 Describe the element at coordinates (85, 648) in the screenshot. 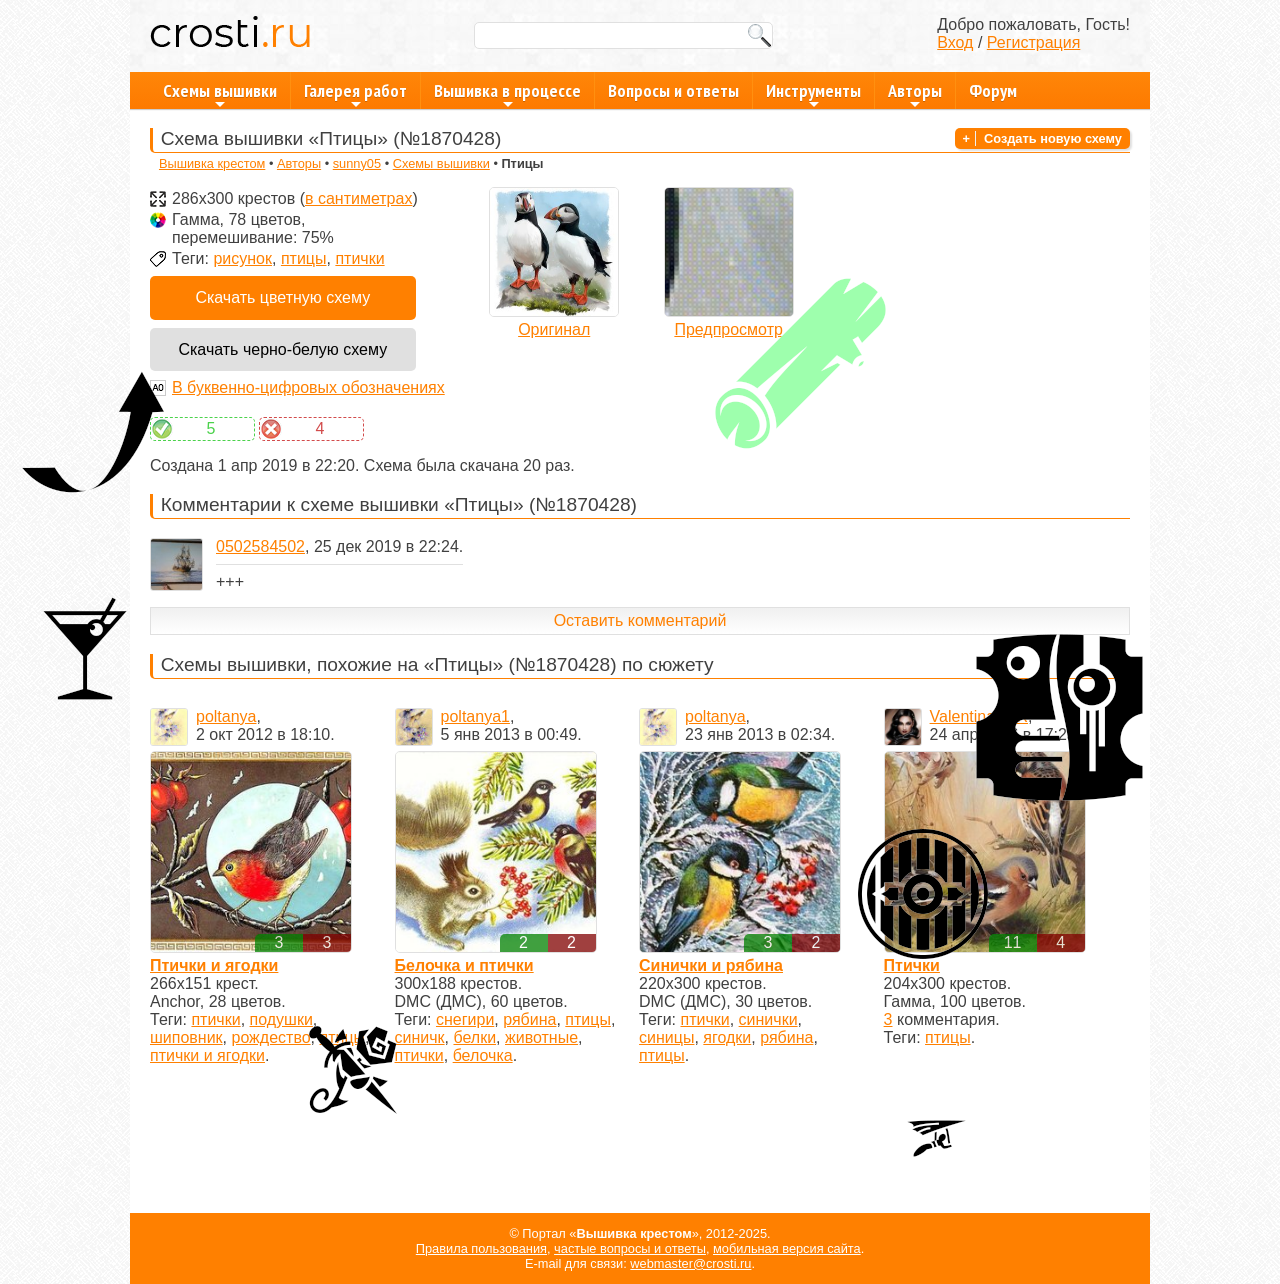

I see `access bar or cocktail menu` at that location.